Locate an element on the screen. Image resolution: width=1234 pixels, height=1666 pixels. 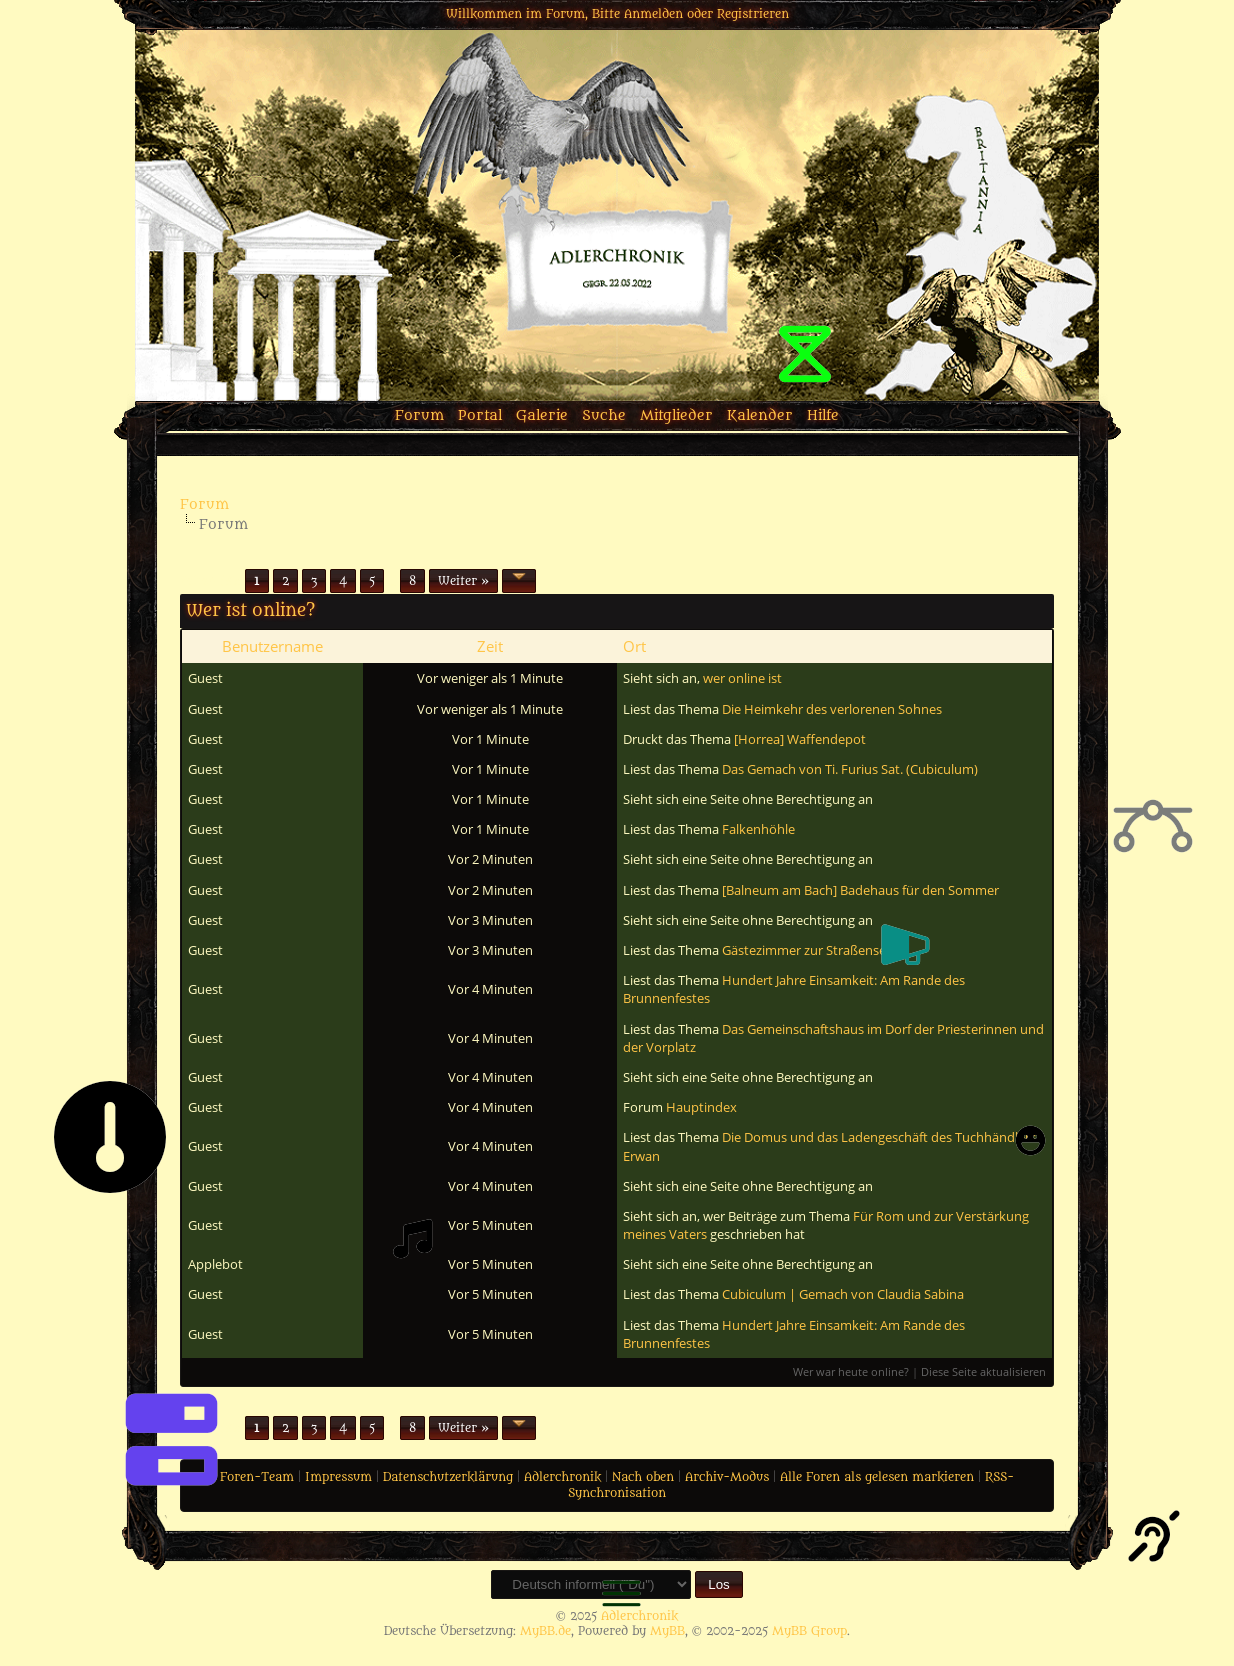
react with a laugh emoji is located at coordinates (1030, 1140).